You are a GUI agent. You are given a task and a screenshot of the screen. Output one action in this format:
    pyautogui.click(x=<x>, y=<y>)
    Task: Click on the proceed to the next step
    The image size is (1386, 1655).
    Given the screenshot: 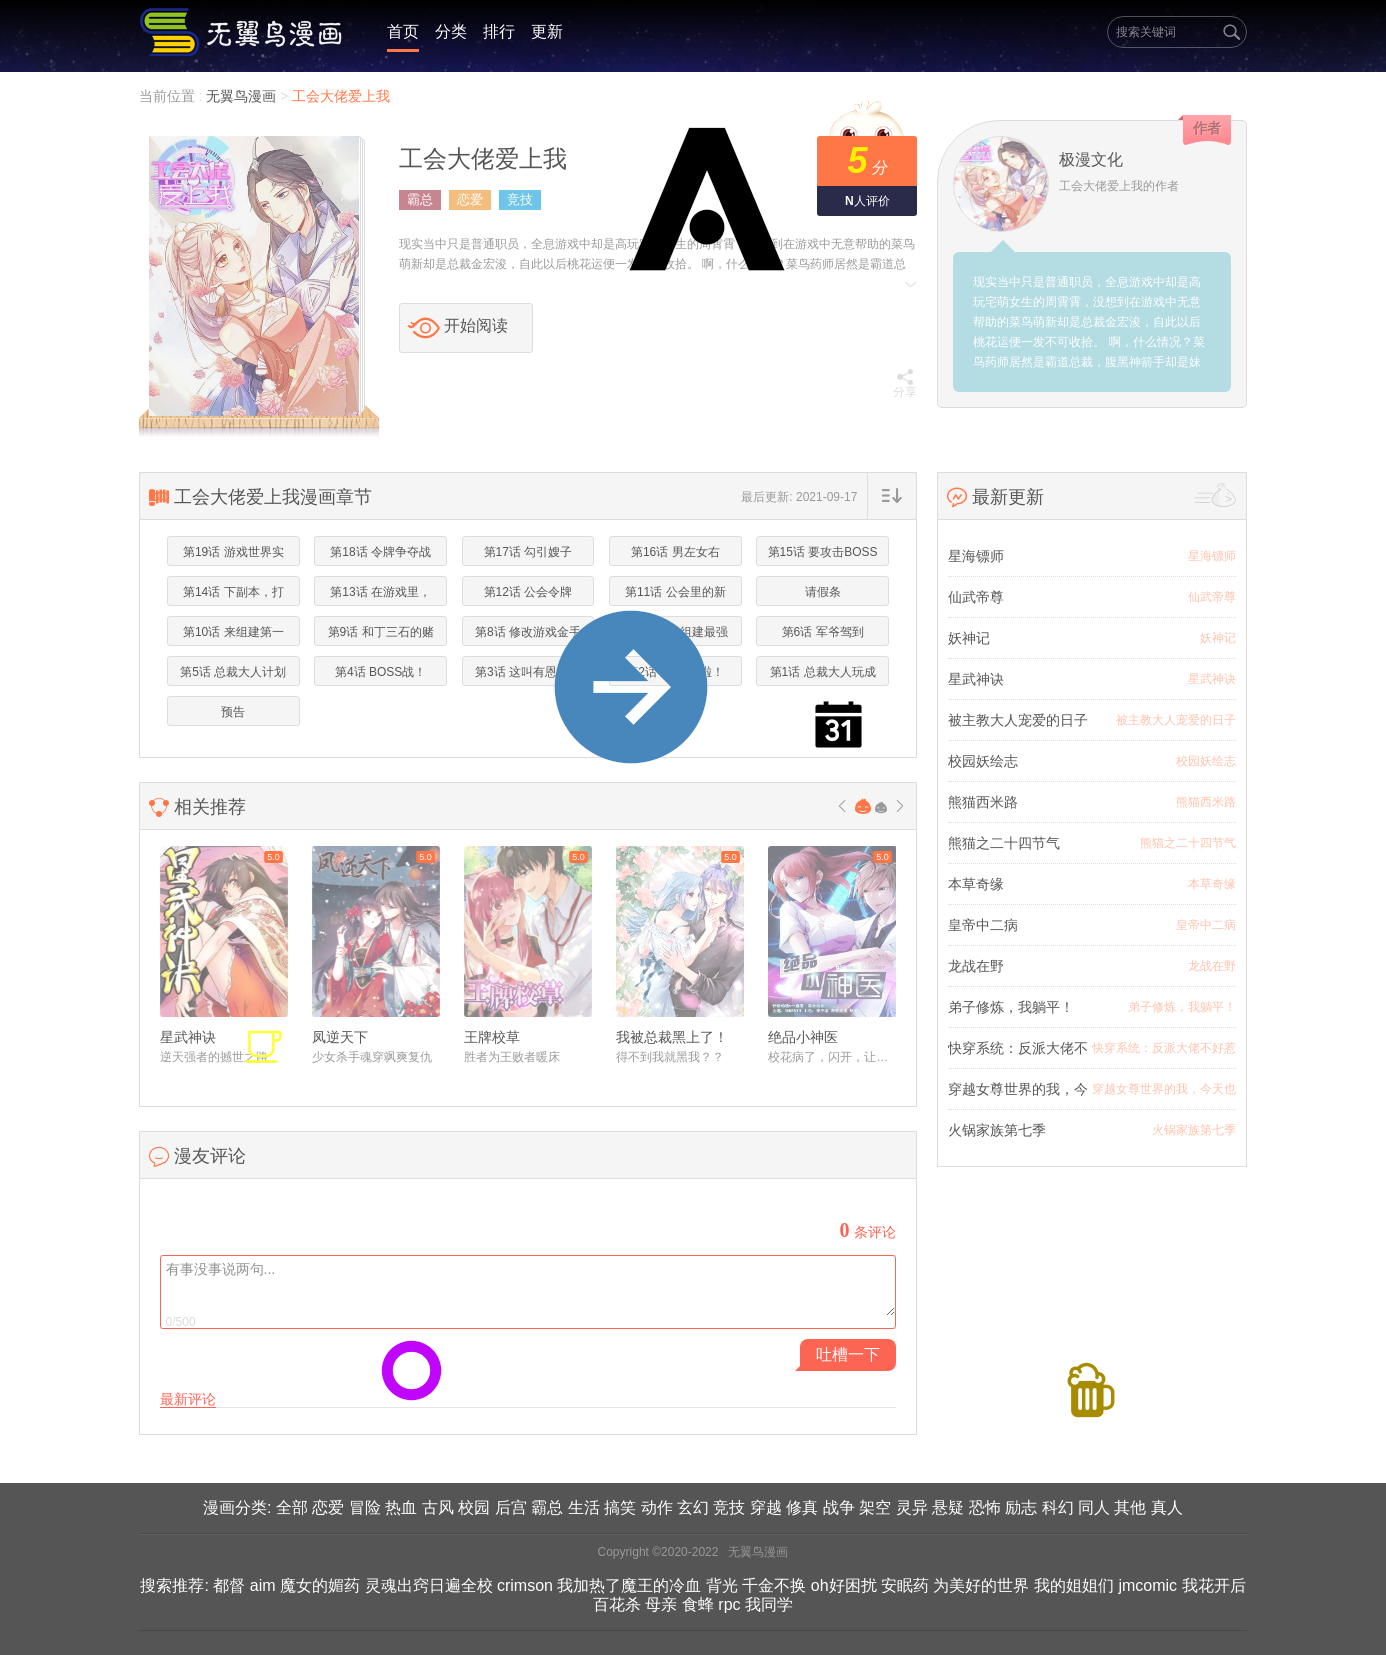 What is the action you would take?
    pyautogui.click(x=631, y=687)
    